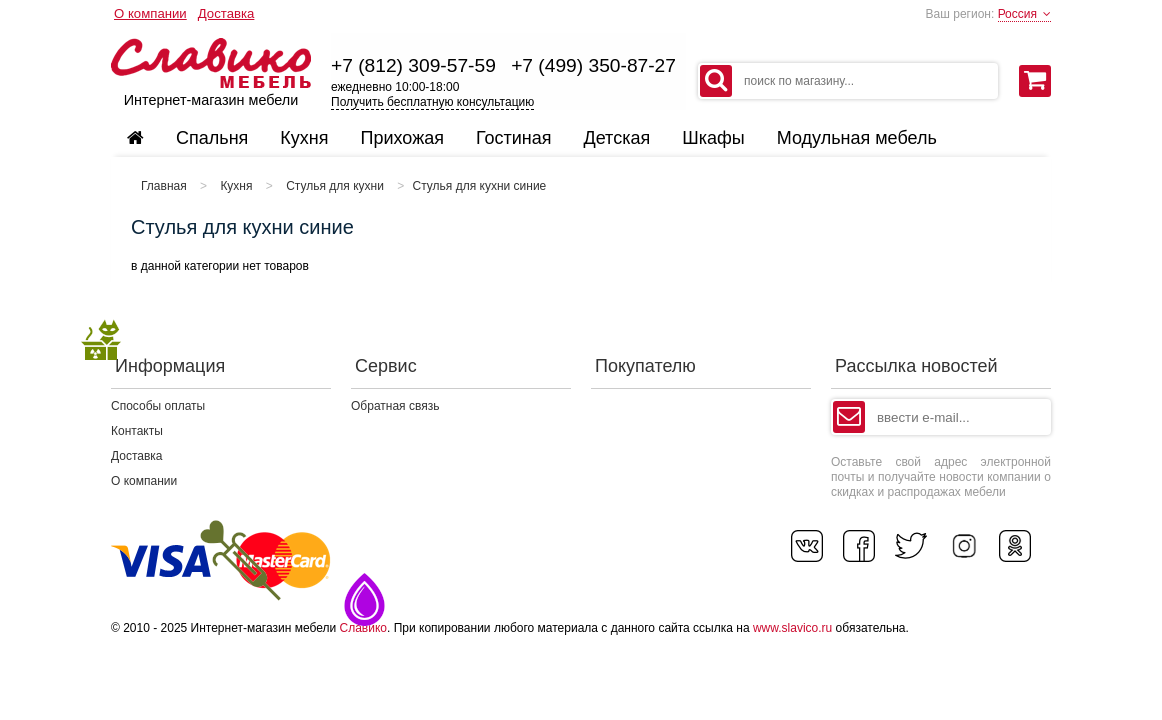 The image size is (1162, 720). What do you see at coordinates (364, 599) in the screenshot?
I see `indicates a topaz gem or jewel resource in-game` at bounding box center [364, 599].